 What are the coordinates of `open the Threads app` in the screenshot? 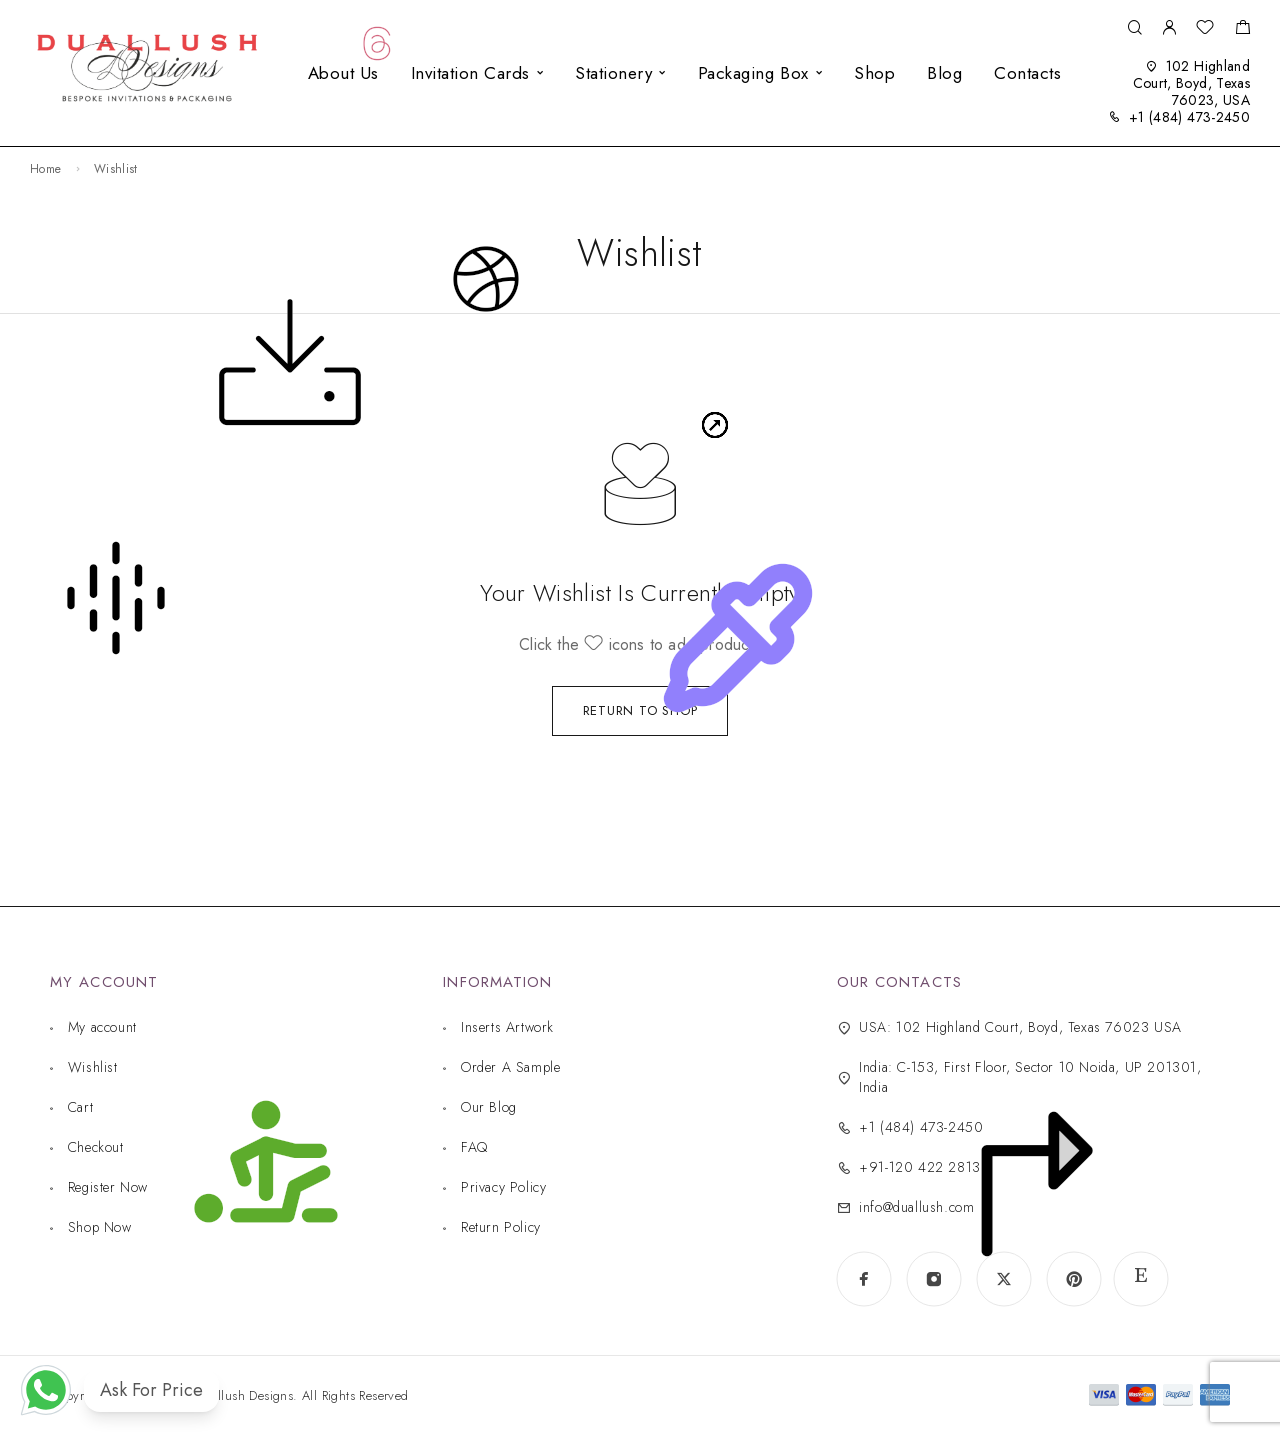 It's located at (377, 43).